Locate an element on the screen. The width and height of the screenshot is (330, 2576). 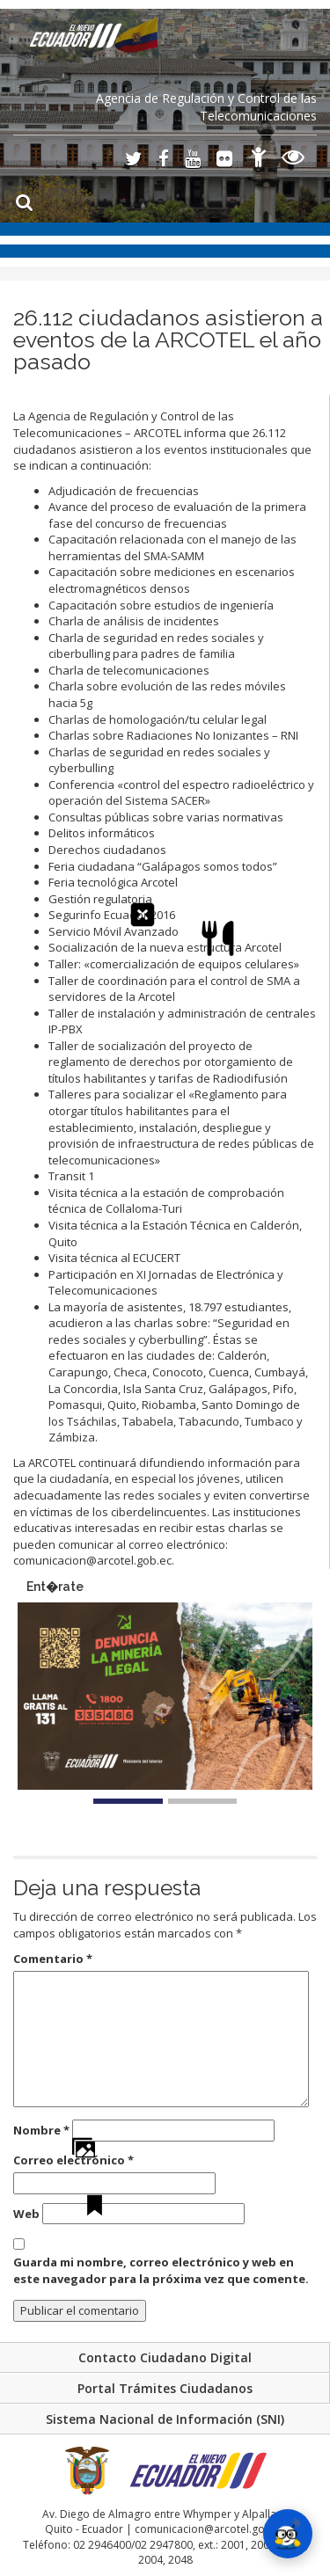
access food and dining options is located at coordinates (218, 938).